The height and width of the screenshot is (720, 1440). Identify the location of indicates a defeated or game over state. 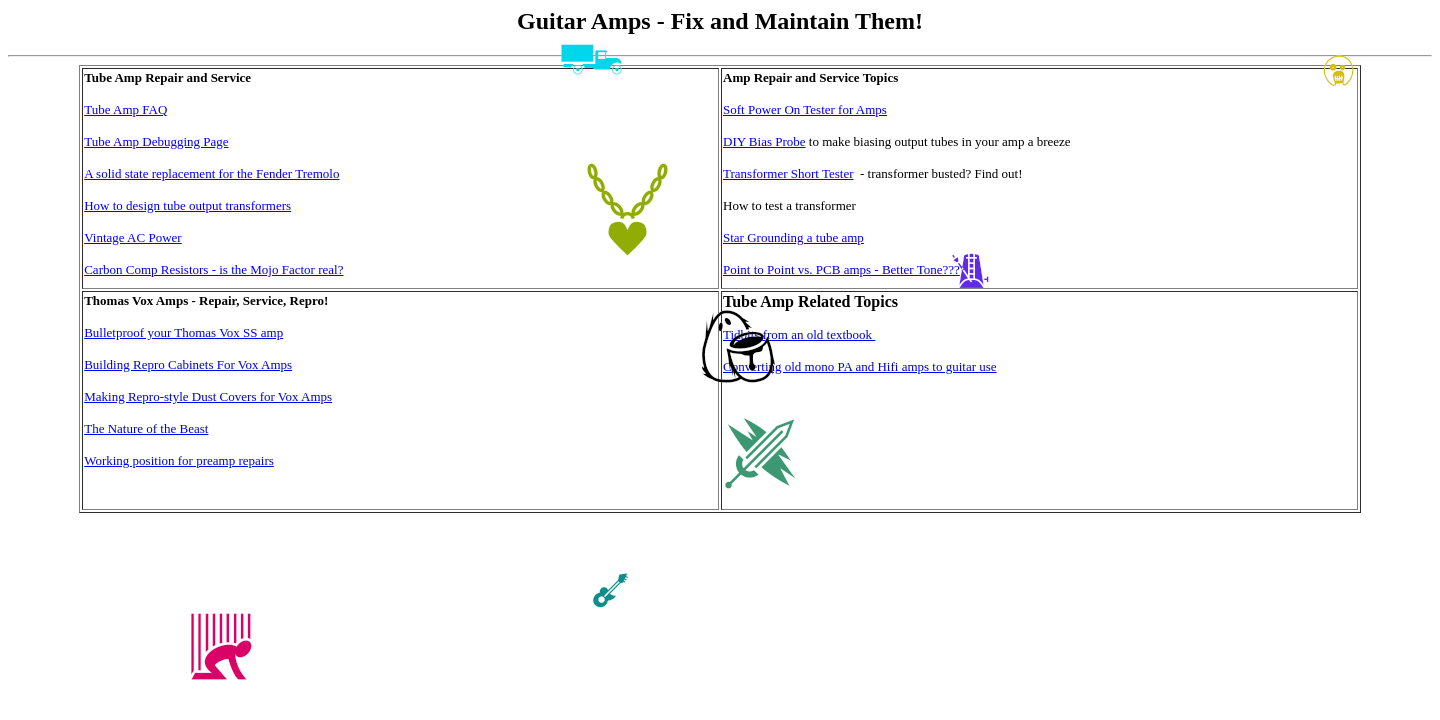
(220, 646).